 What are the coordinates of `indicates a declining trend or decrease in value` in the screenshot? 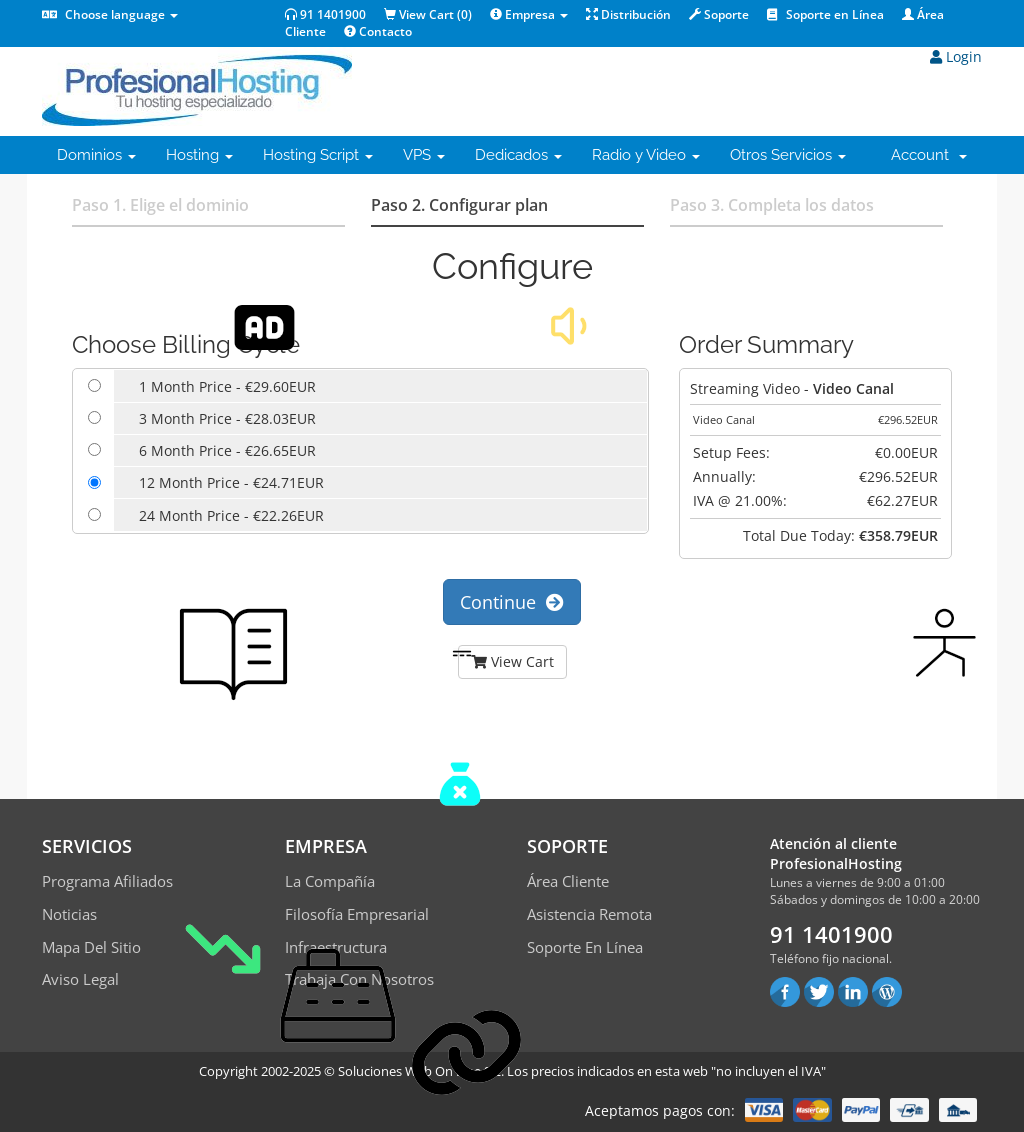 It's located at (223, 949).